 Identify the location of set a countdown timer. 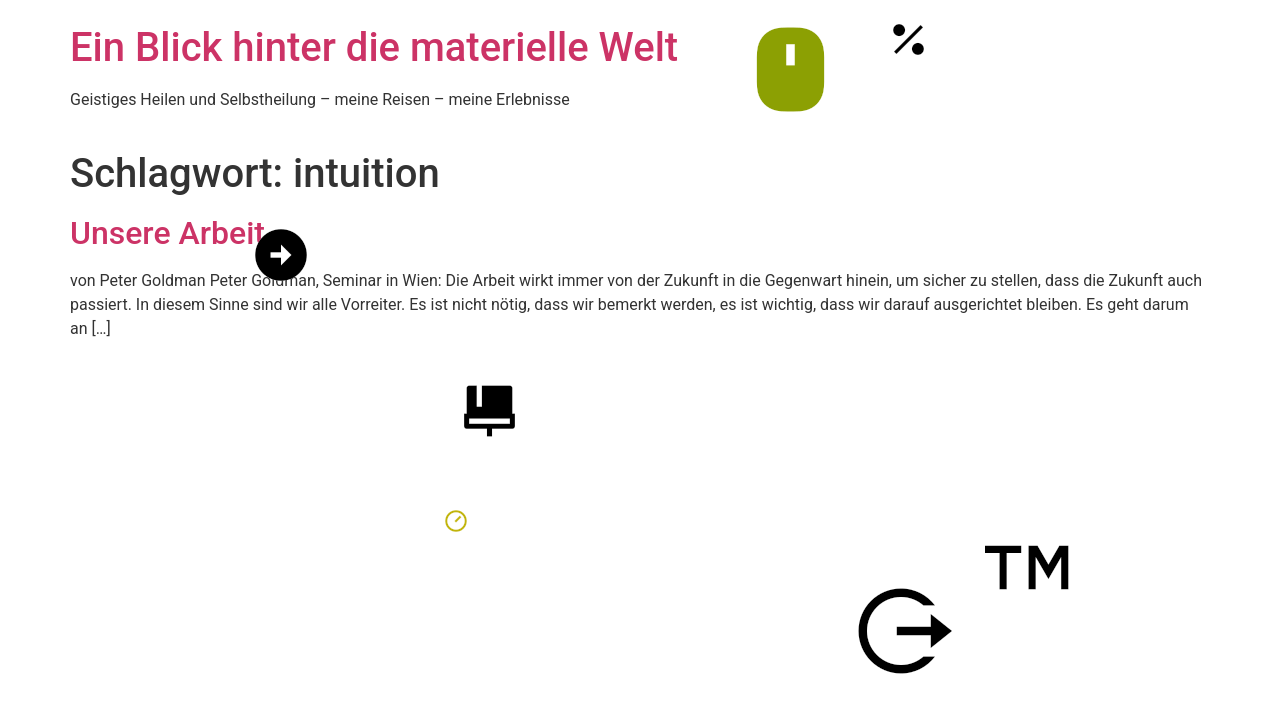
(456, 521).